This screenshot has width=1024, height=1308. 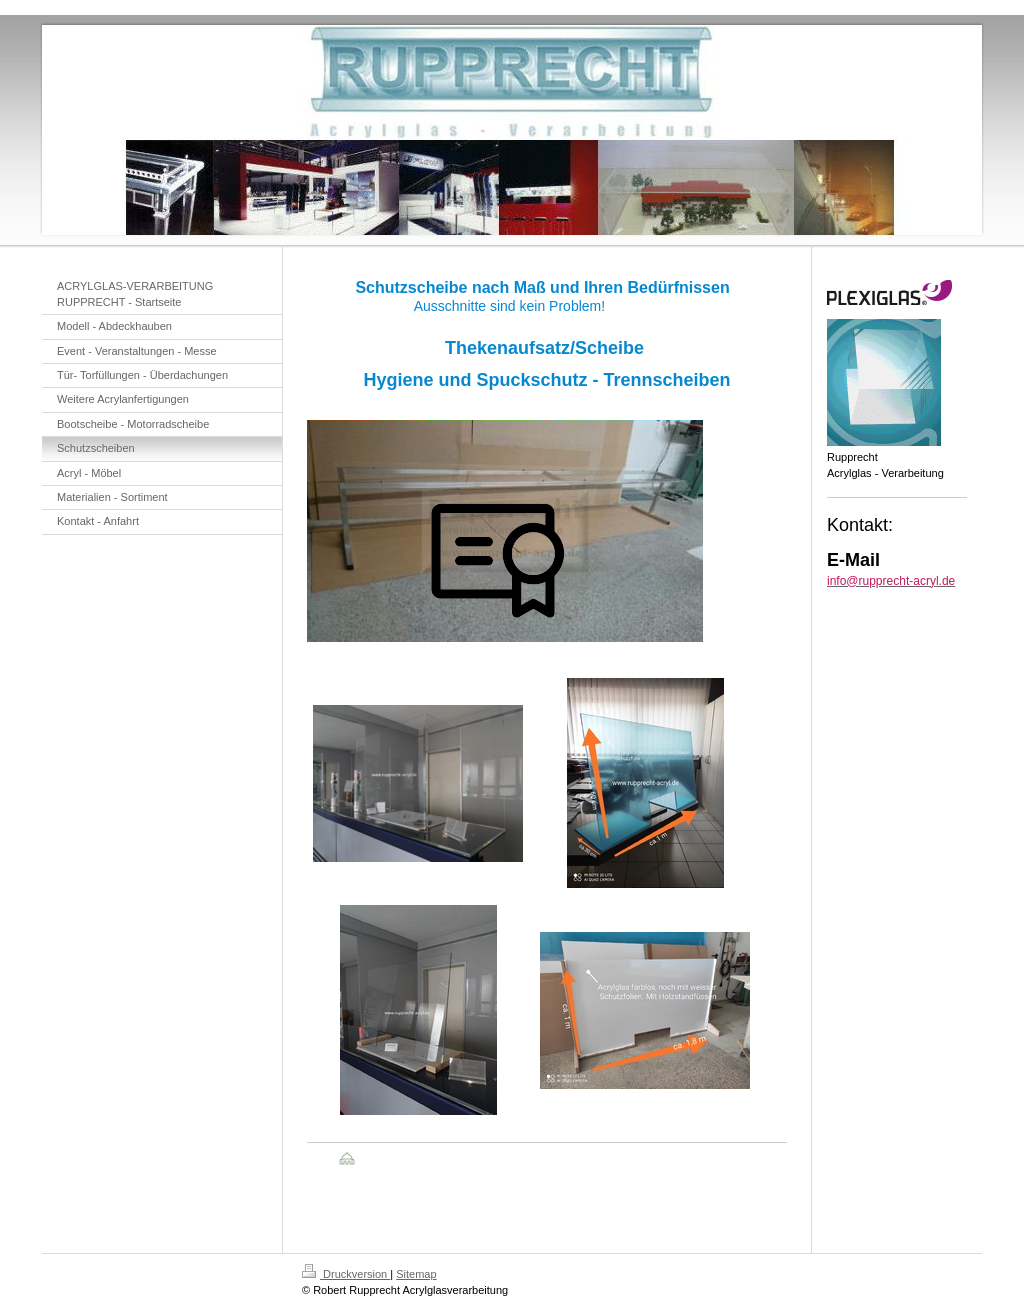 What do you see at coordinates (347, 1159) in the screenshot?
I see `find nearby mosques` at bounding box center [347, 1159].